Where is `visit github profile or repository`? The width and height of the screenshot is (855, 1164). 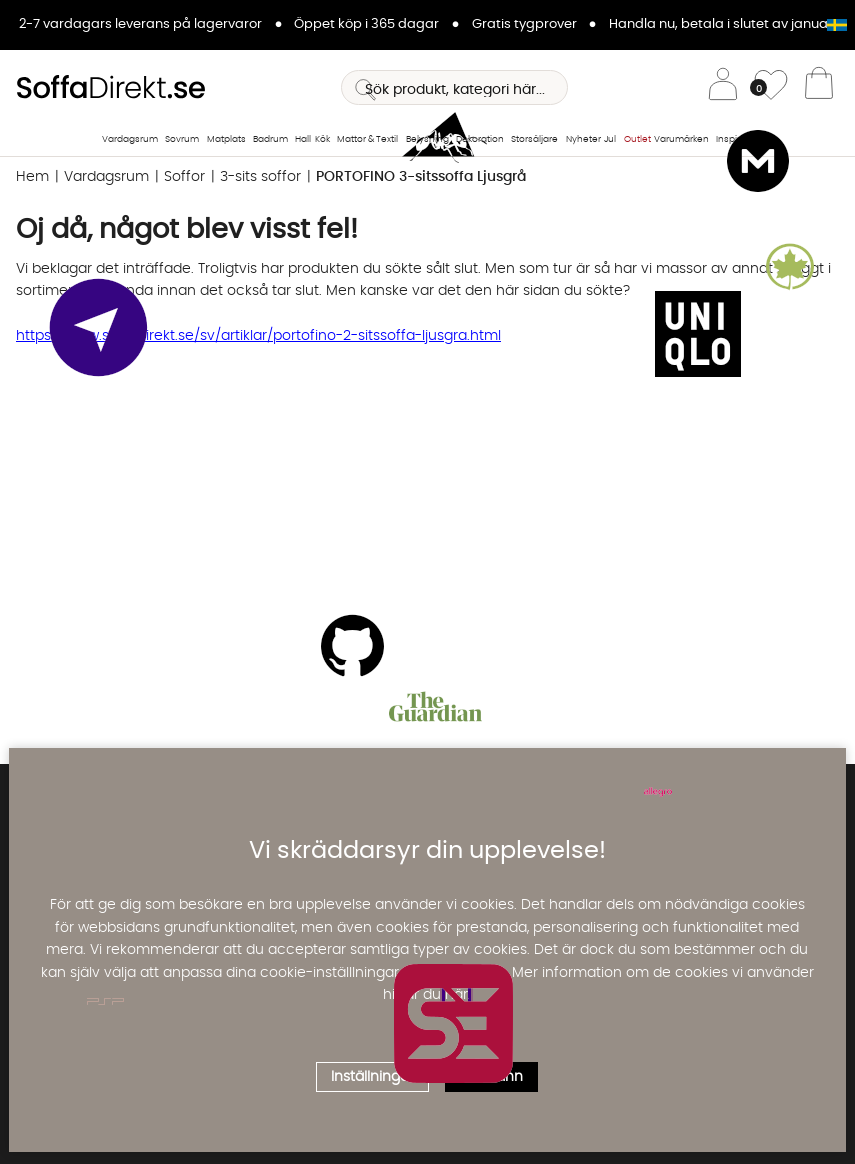
visit github profile or repository is located at coordinates (352, 645).